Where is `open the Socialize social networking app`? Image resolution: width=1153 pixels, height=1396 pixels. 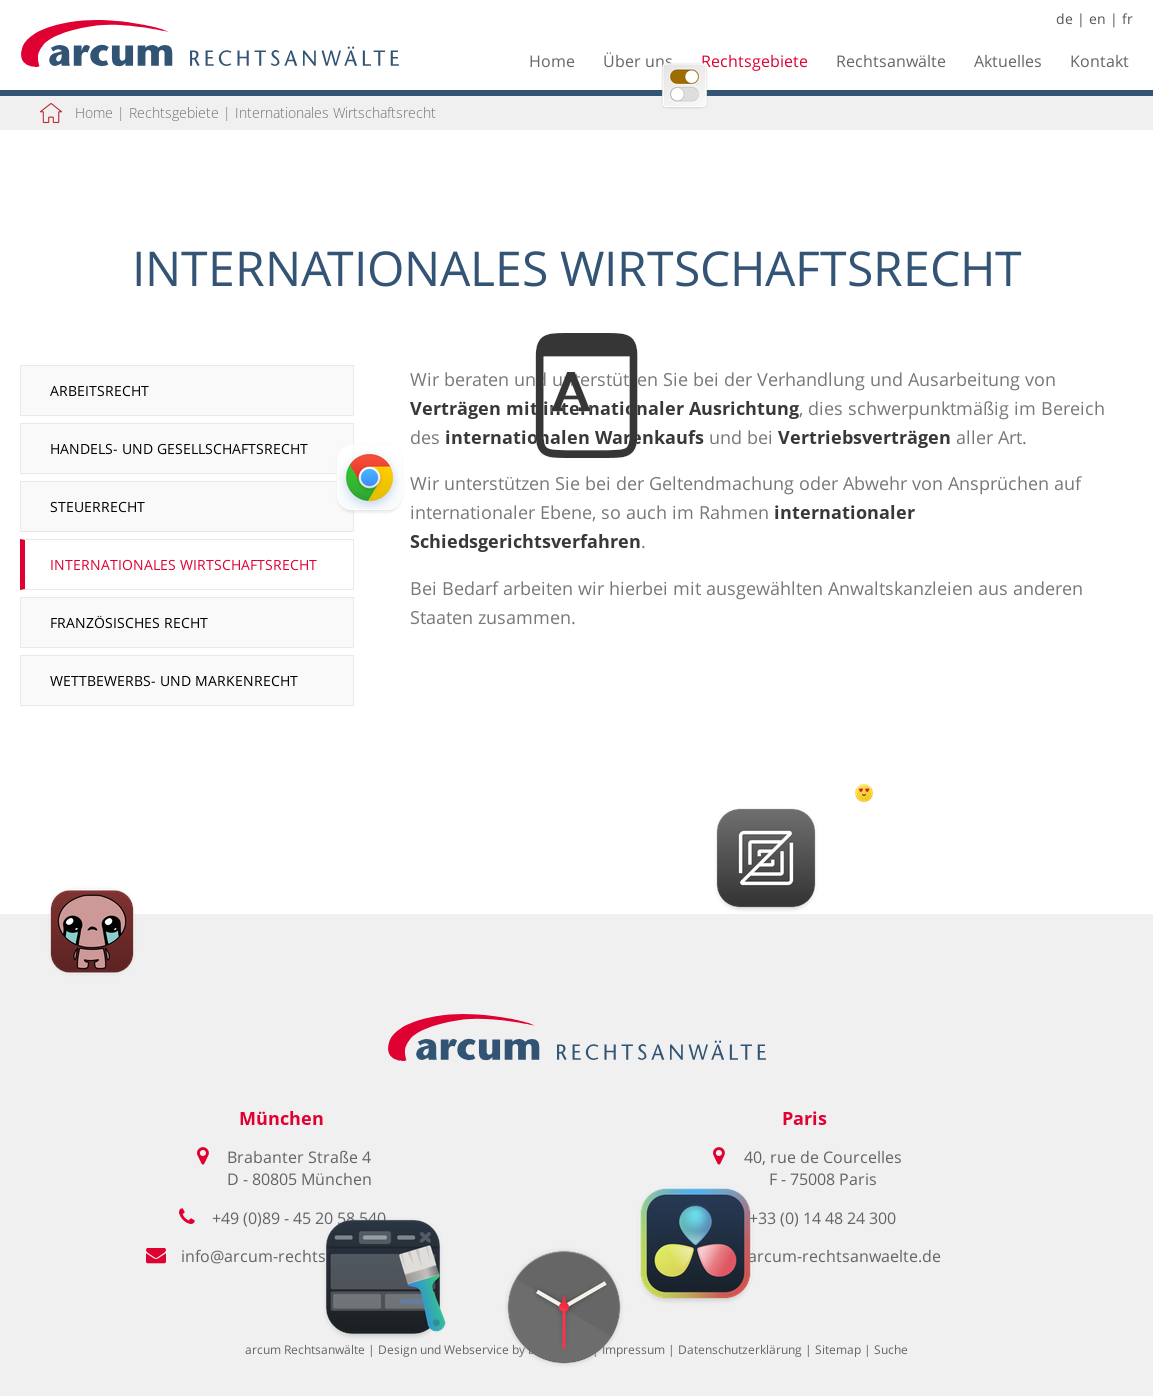 open the Socialize social networking app is located at coordinates (864, 793).